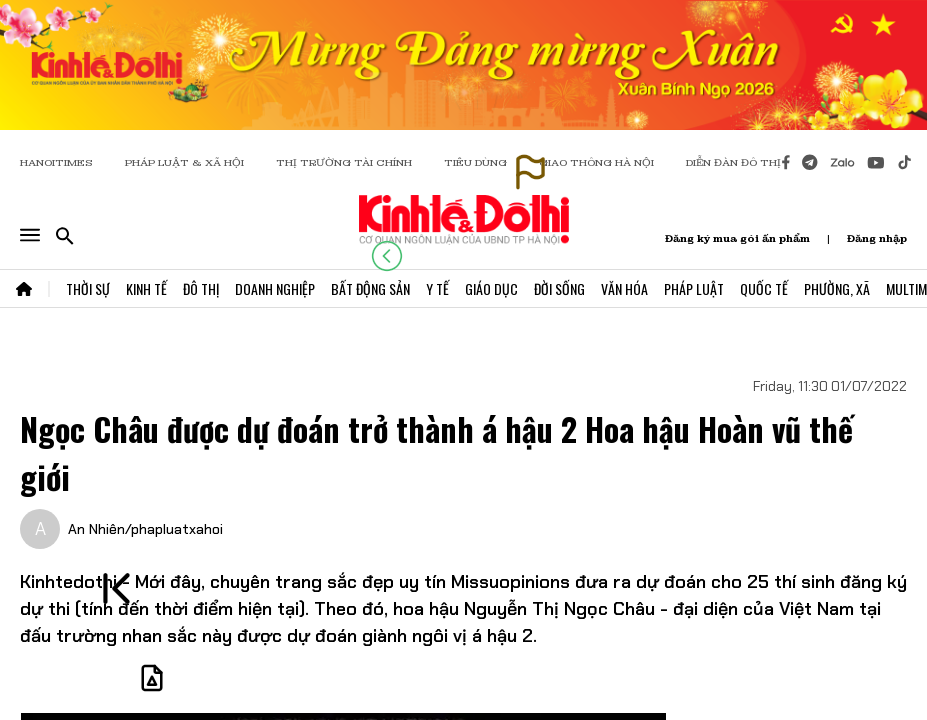 This screenshot has width=927, height=720. Describe the element at coordinates (387, 256) in the screenshot. I see `go back to the previous screen` at that location.